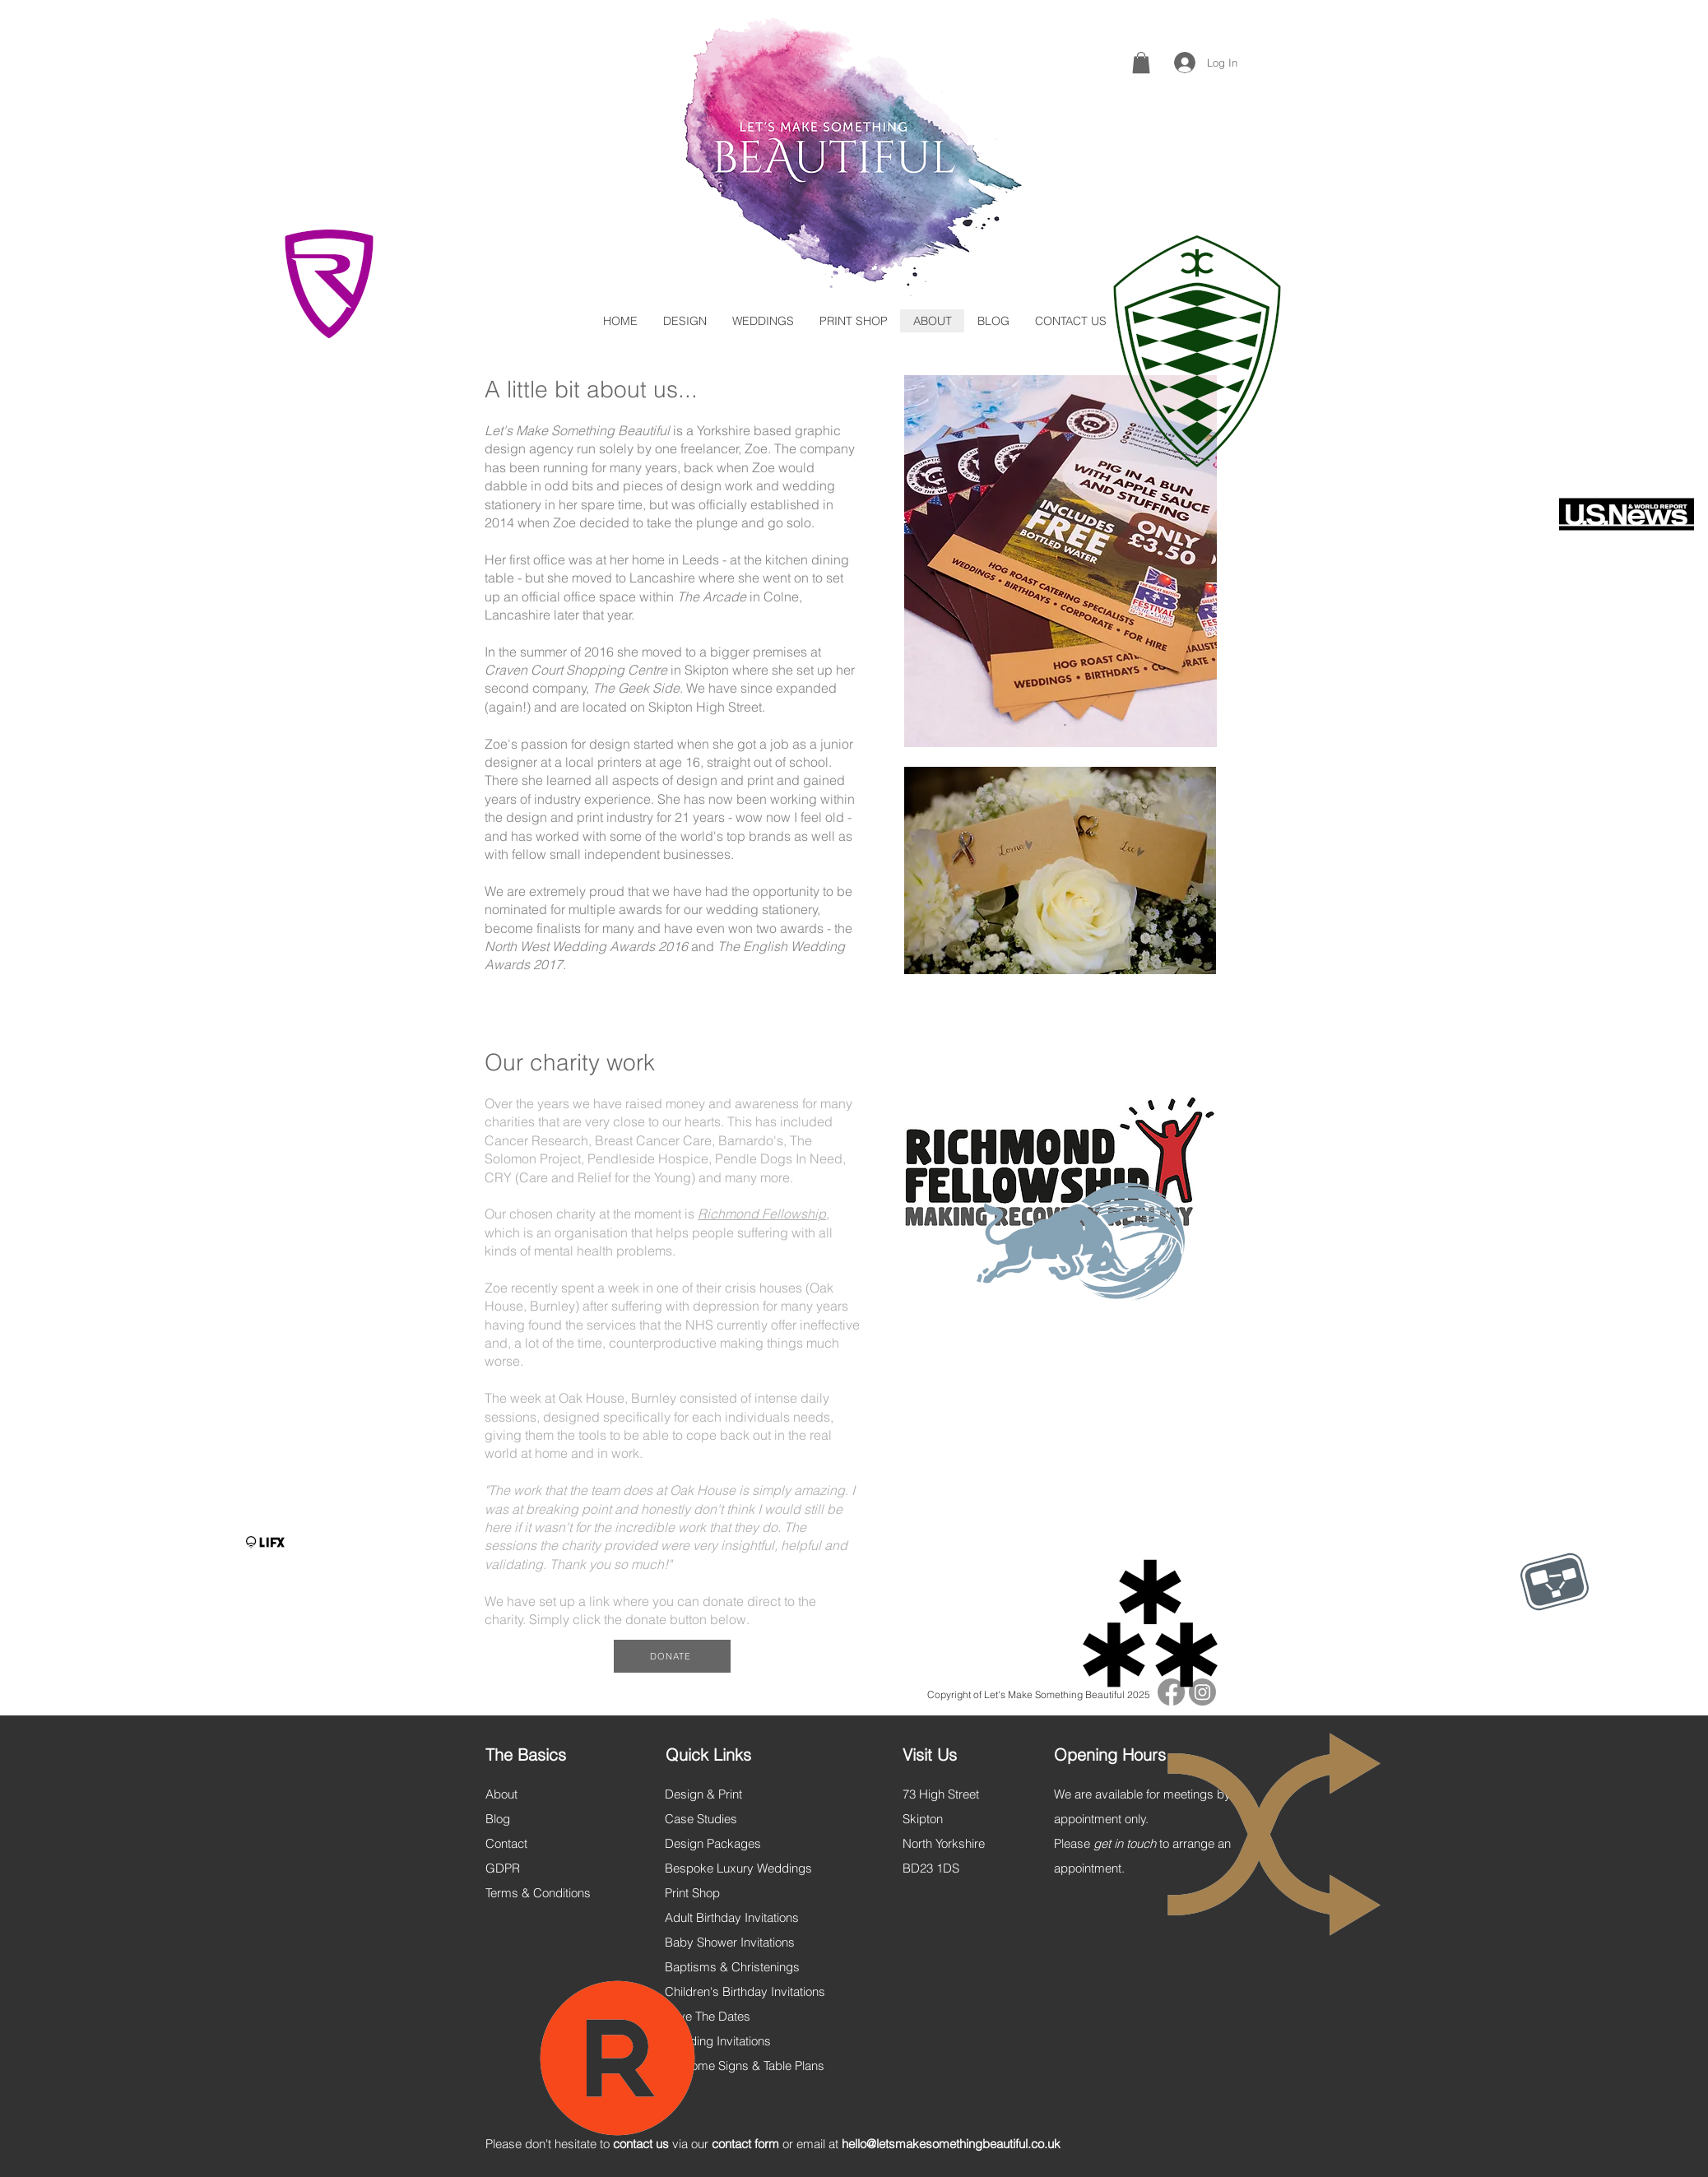 The width and height of the screenshot is (1708, 2177). I want to click on freedesktop.org project logo, so click(1554, 1581).